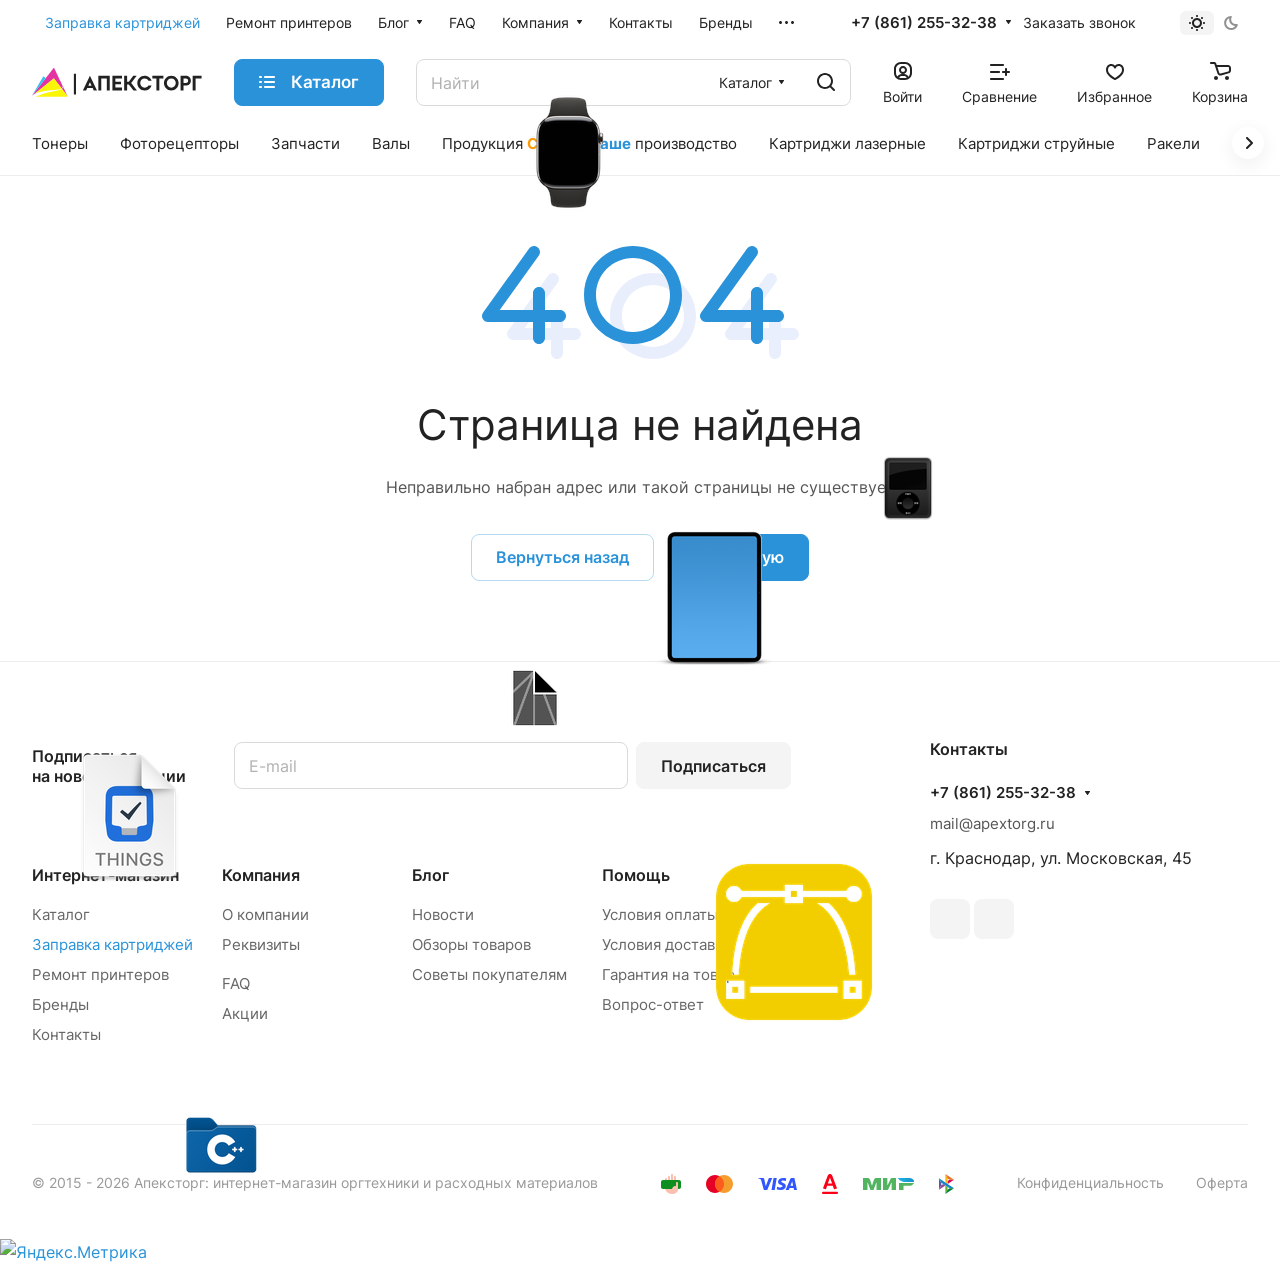 The height and width of the screenshot is (1265, 1280). What do you see at coordinates (714, 598) in the screenshot?
I see `iPad Pro device connected to your system` at bounding box center [714, 598].